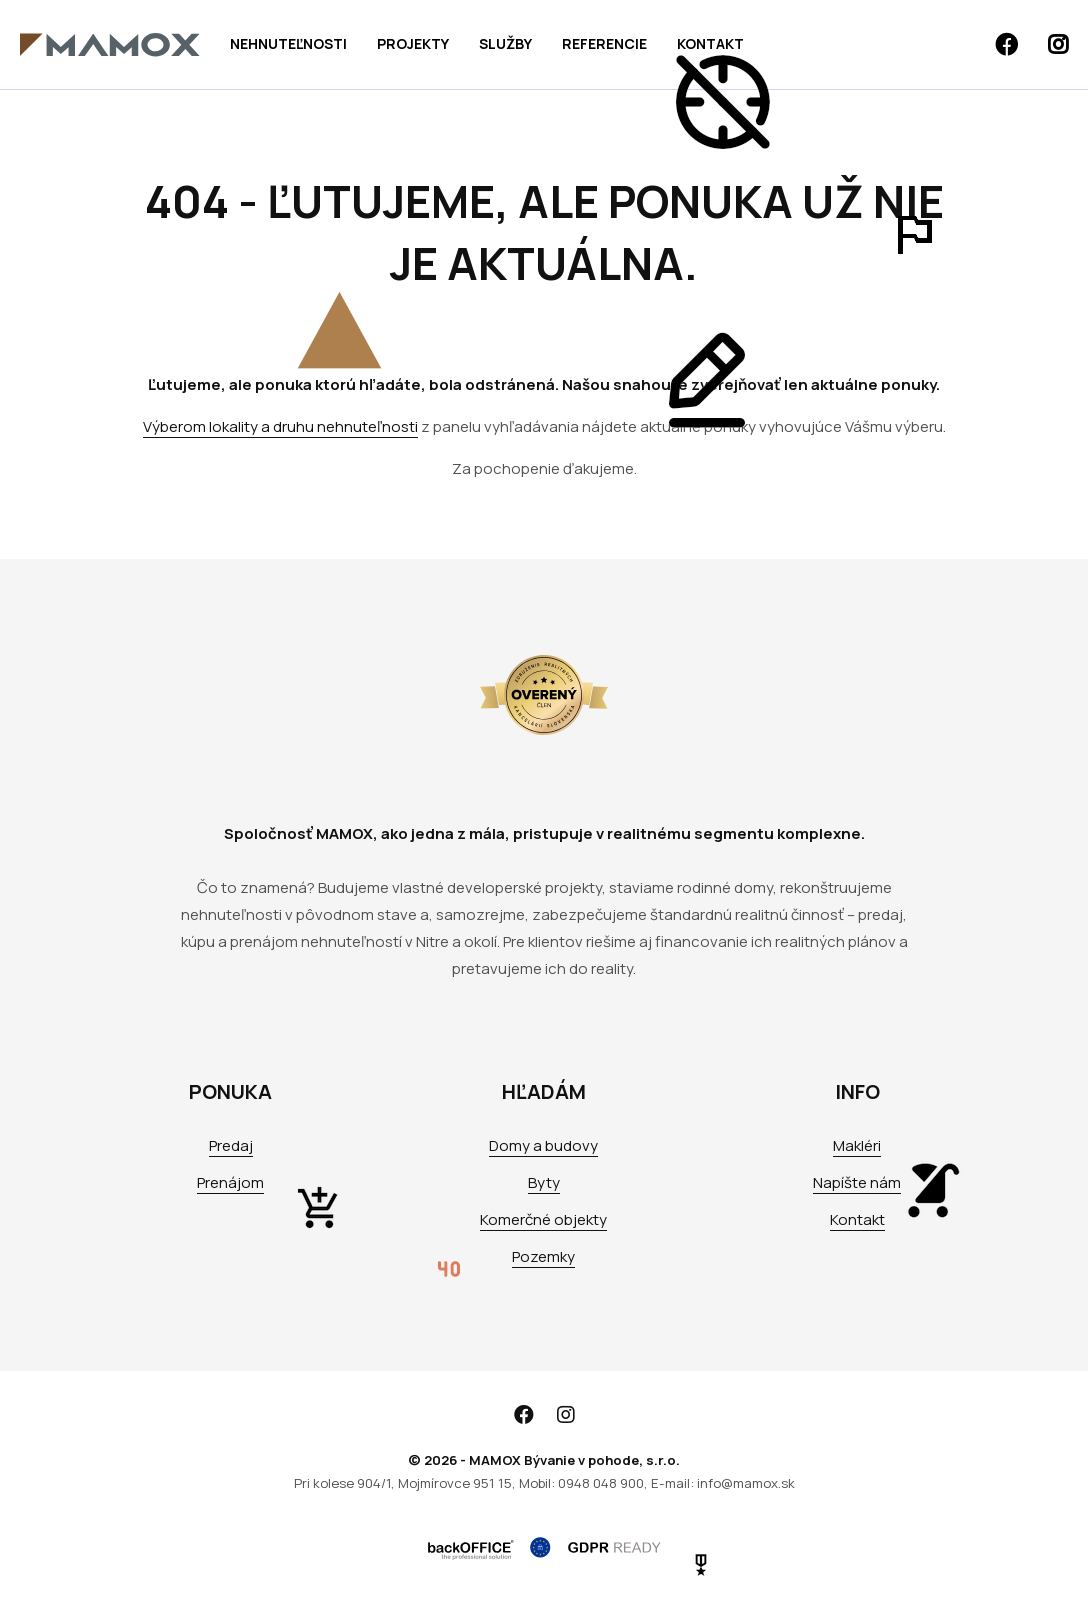 This screenshot has width=1088, height=1604. Describe the element at coordinates (723, 102) in the screenshot. I see `disable viewfinder or camera focus` at that location.